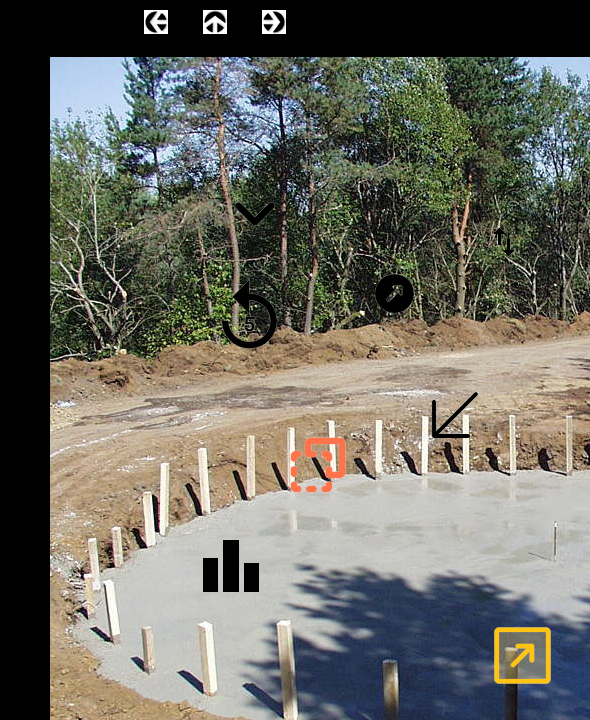 The height and width of the screenshot is (720, 590). What do you see at coordinates (522, 655) in the screenshot?
I see `open link in a new window` at bounding box center [522, 655].